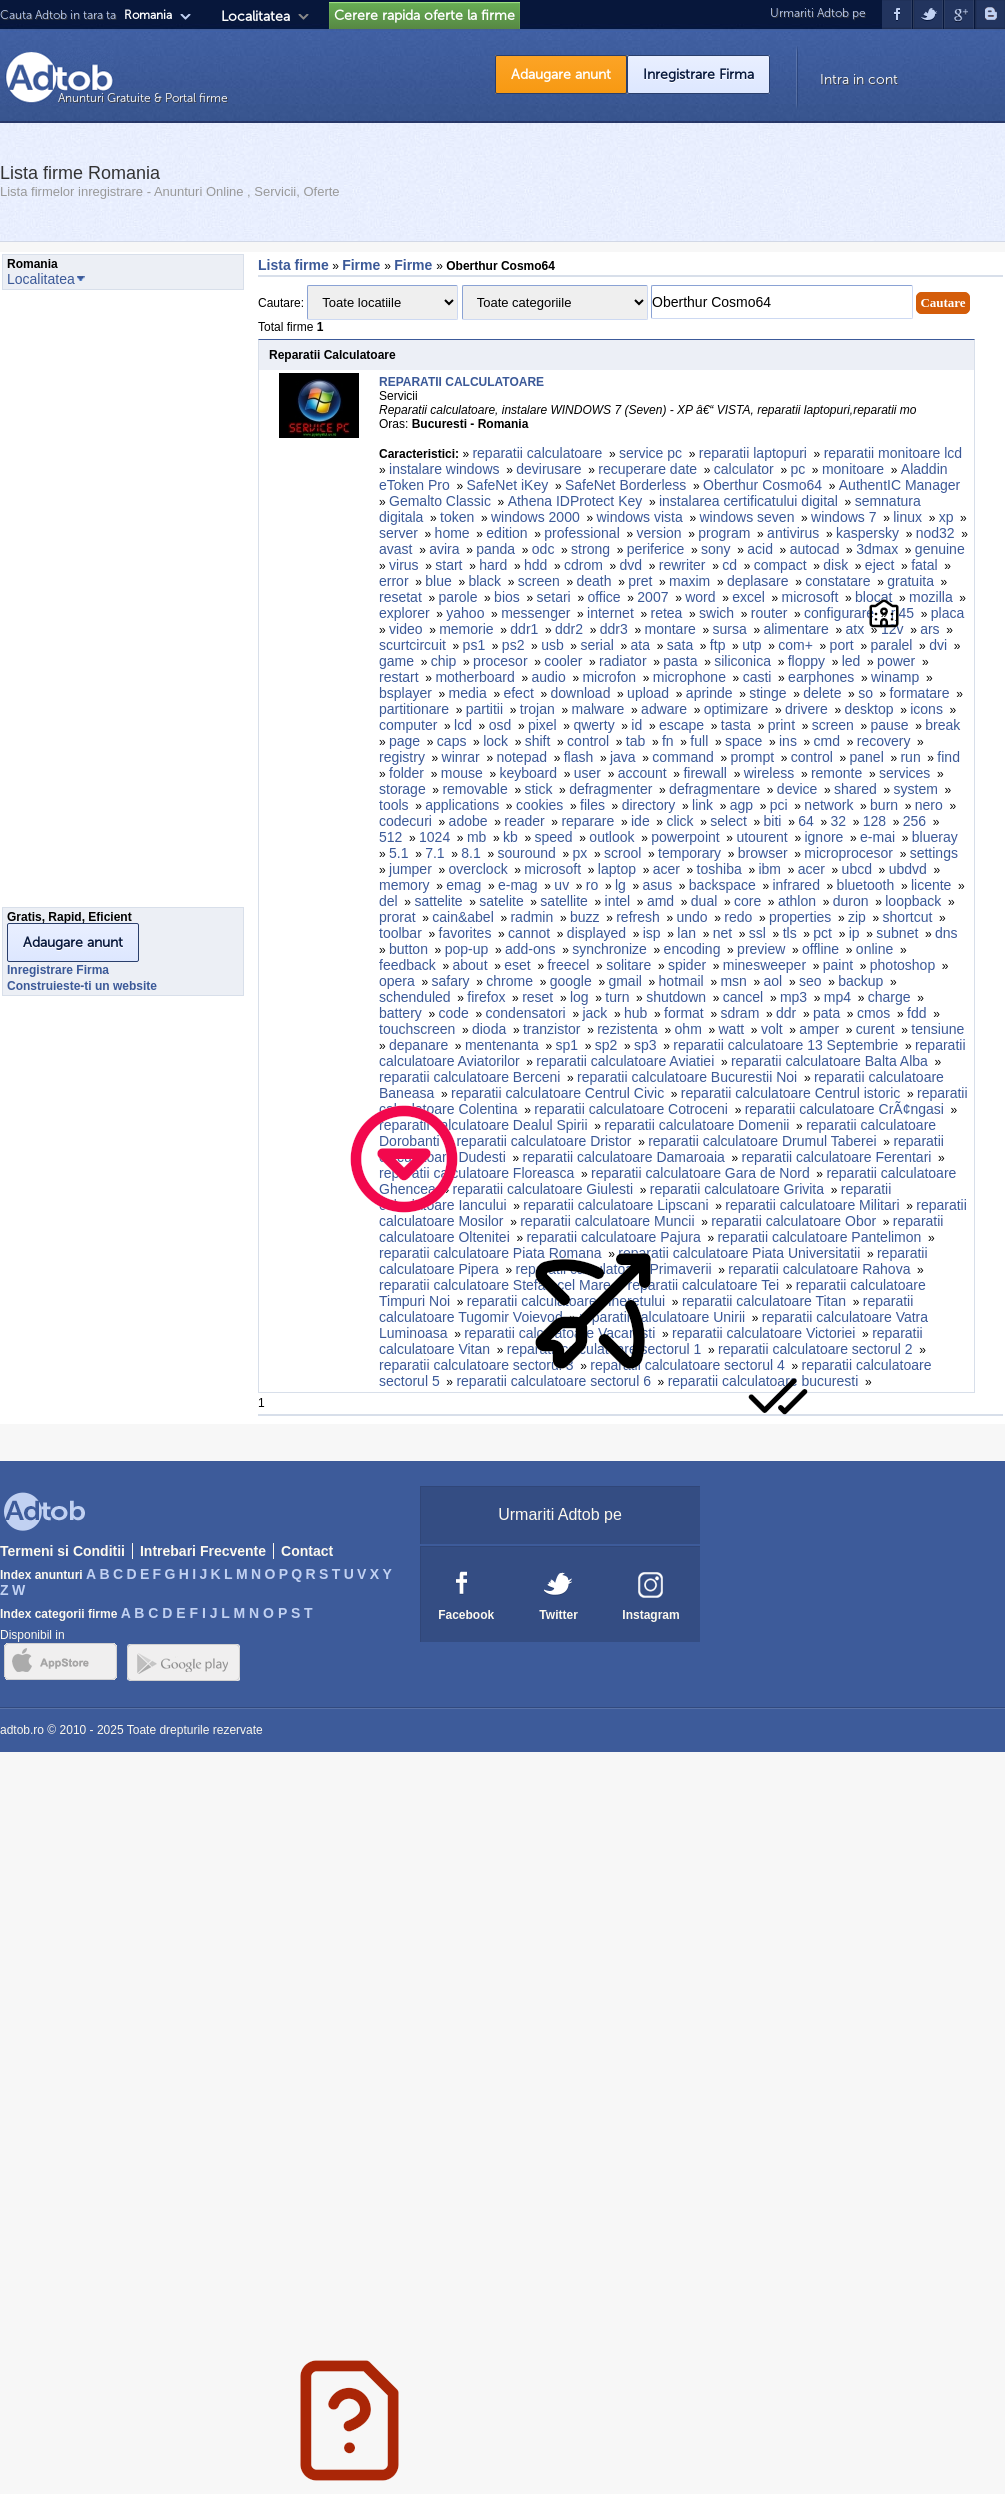  What do you see at coordinates (349, 2420) in the screenshot?
I see `unknown or unrecognized file type` at bounding box center [349, 2420].